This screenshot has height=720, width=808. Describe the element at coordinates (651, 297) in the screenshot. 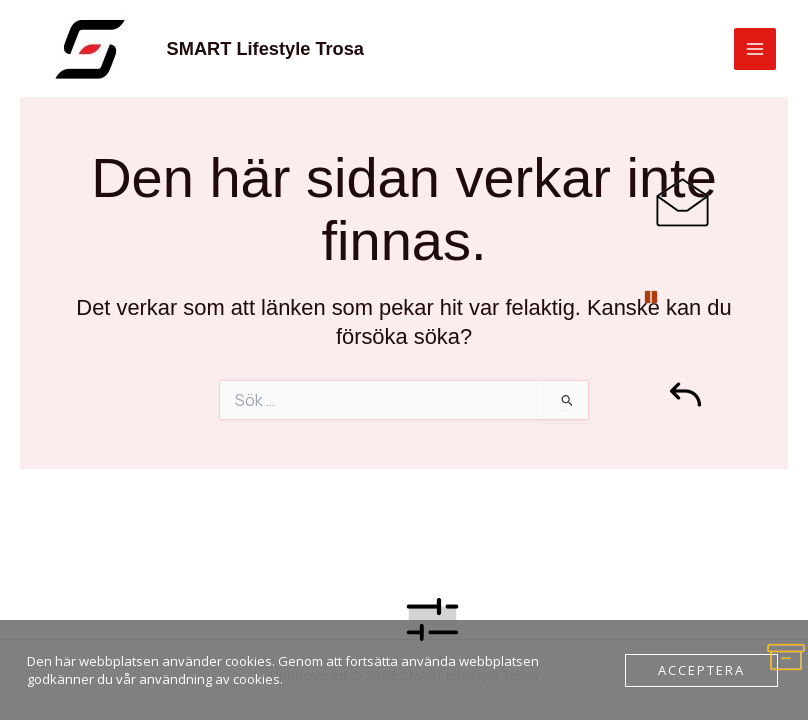

I see `split view horizontally` at that location.